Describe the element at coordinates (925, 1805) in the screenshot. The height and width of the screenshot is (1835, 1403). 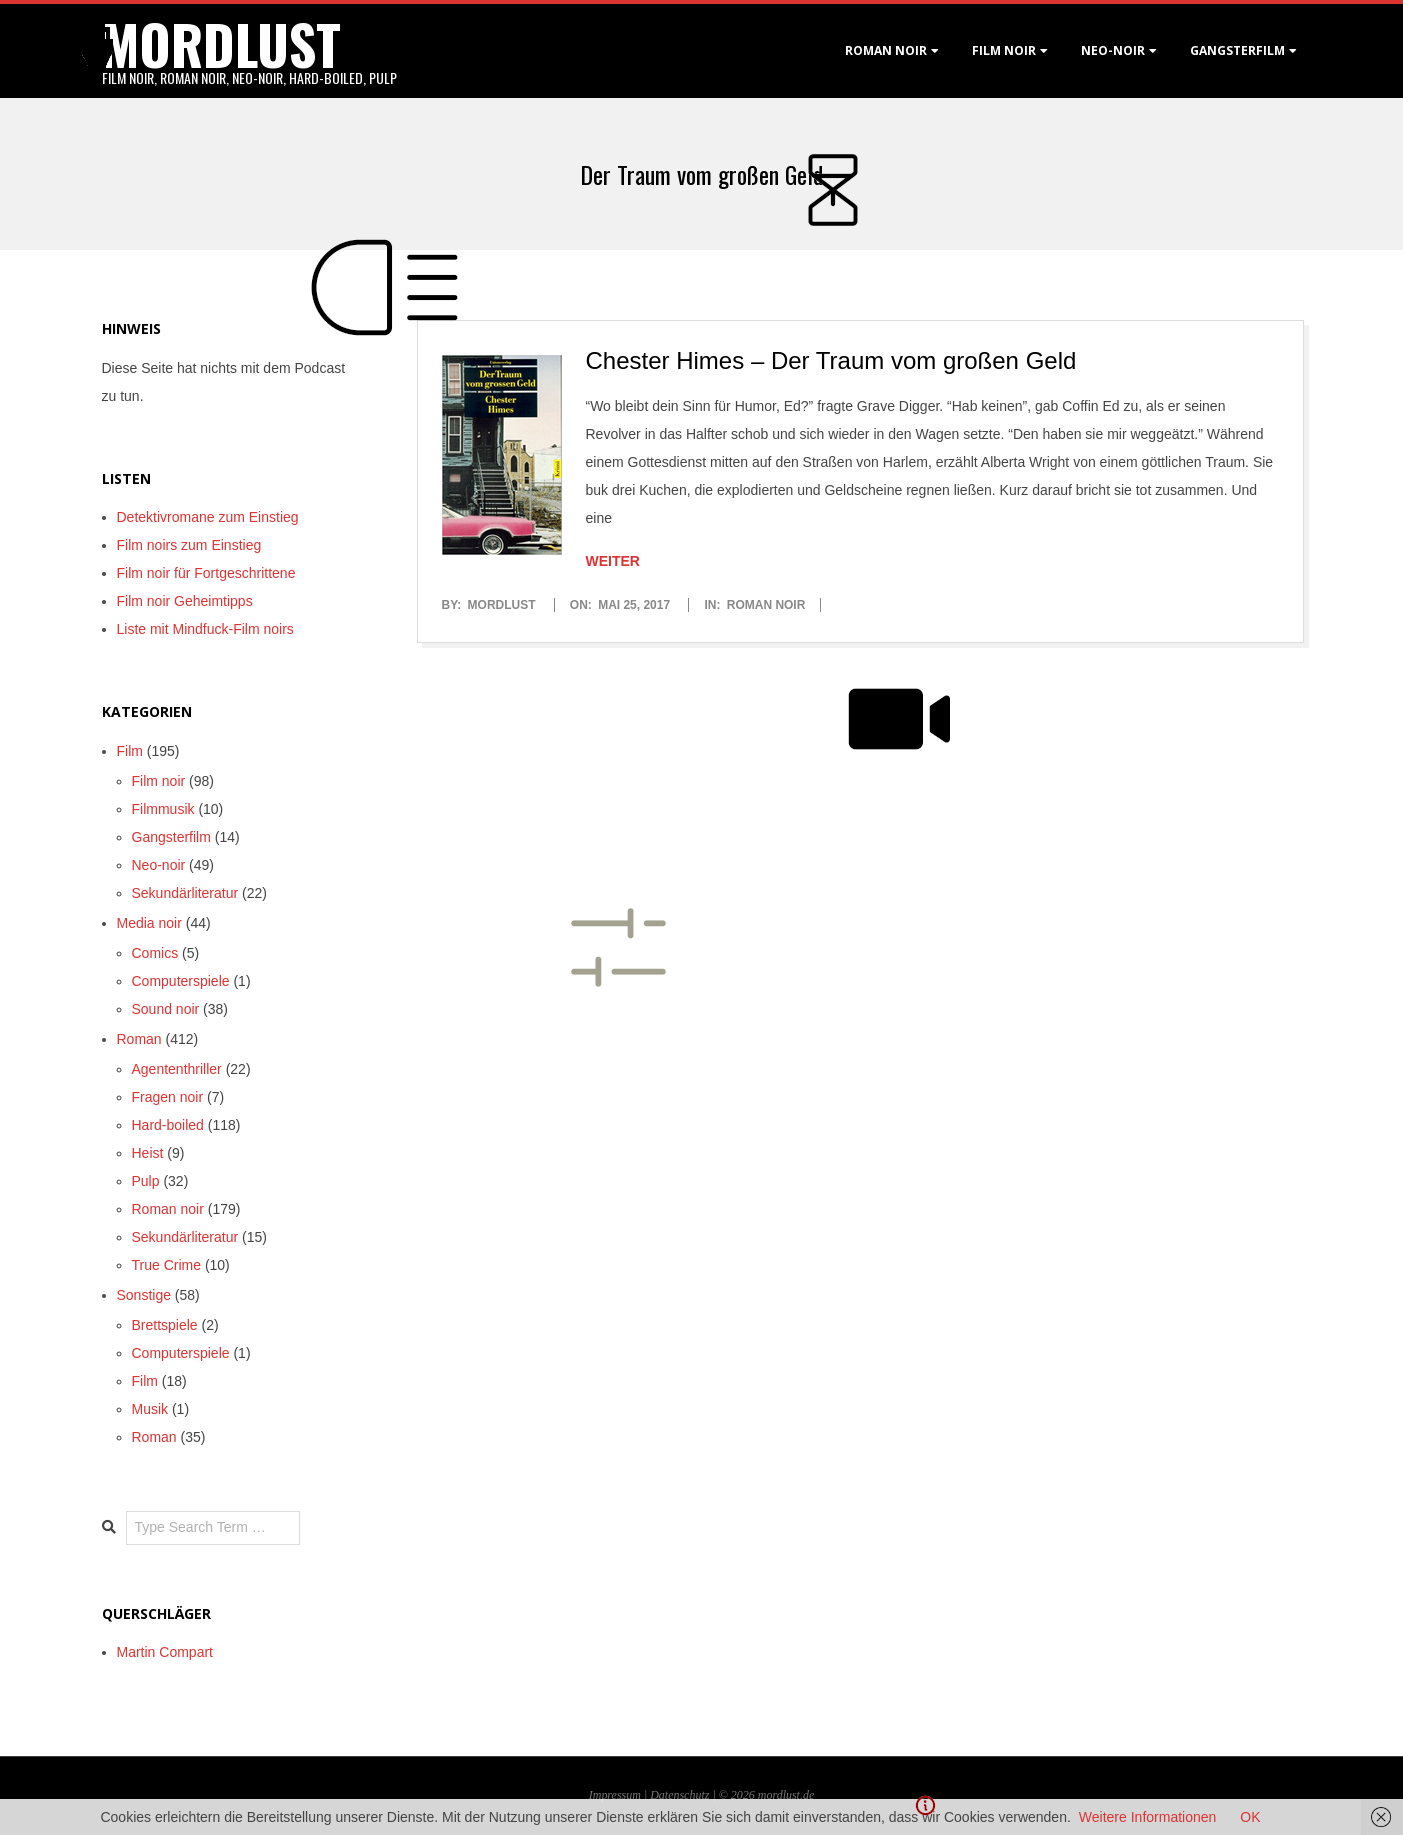
I see `view more information or details` at that location.